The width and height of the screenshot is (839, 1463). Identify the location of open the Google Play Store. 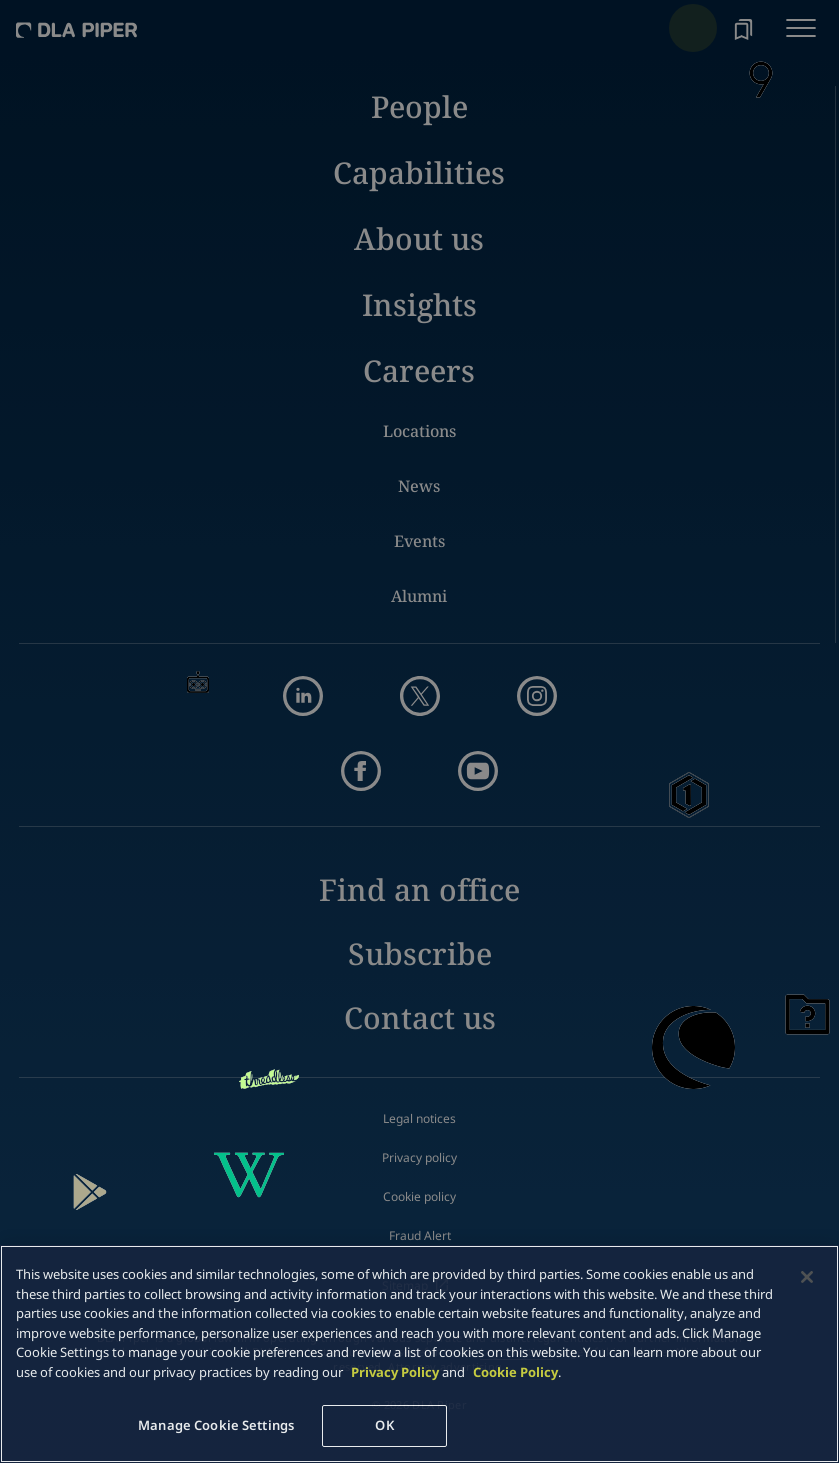
(90, 1192).